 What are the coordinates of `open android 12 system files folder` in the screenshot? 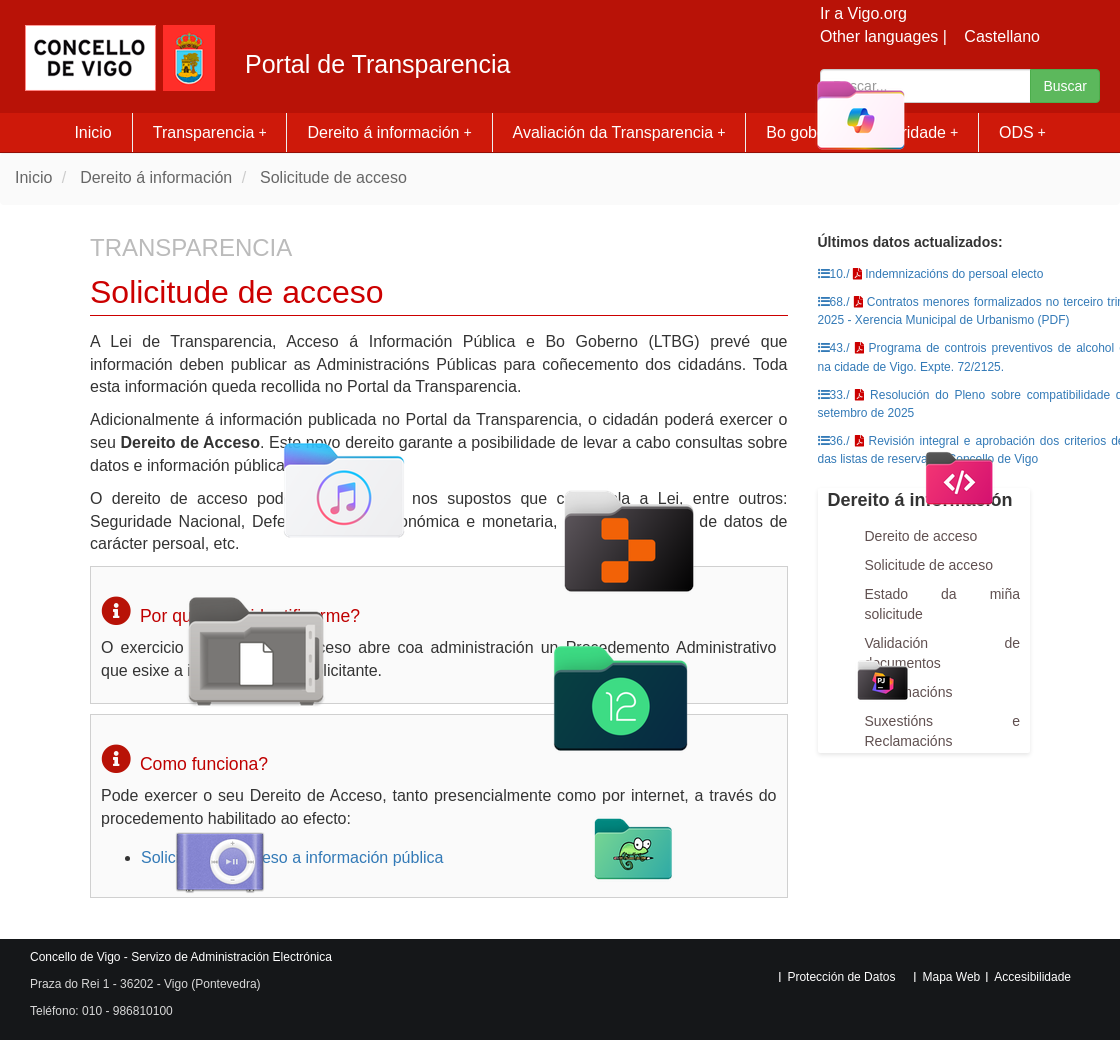 It's located at (620, 702).